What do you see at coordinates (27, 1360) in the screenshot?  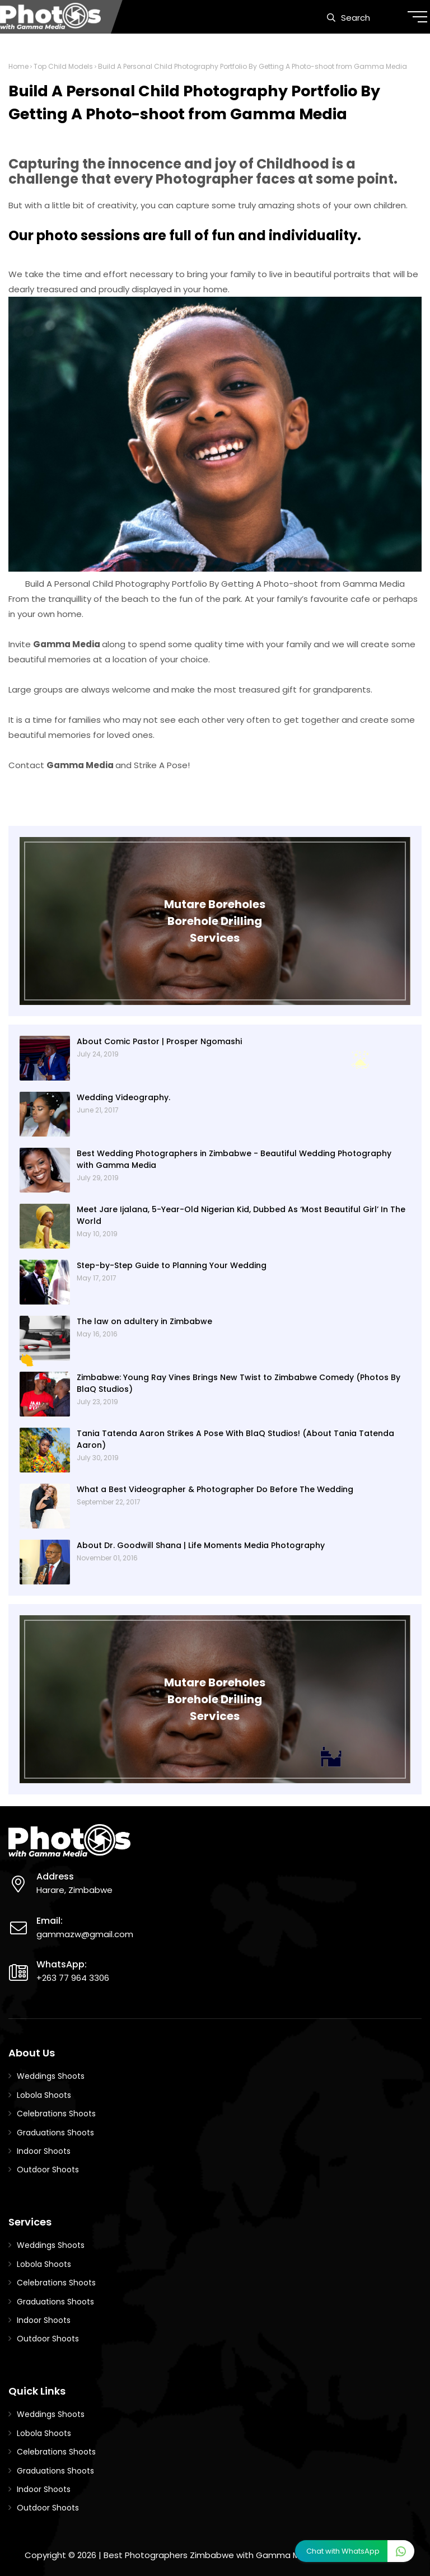 I see `select tanzania as your country or region` at bounding box center [27, 1360].